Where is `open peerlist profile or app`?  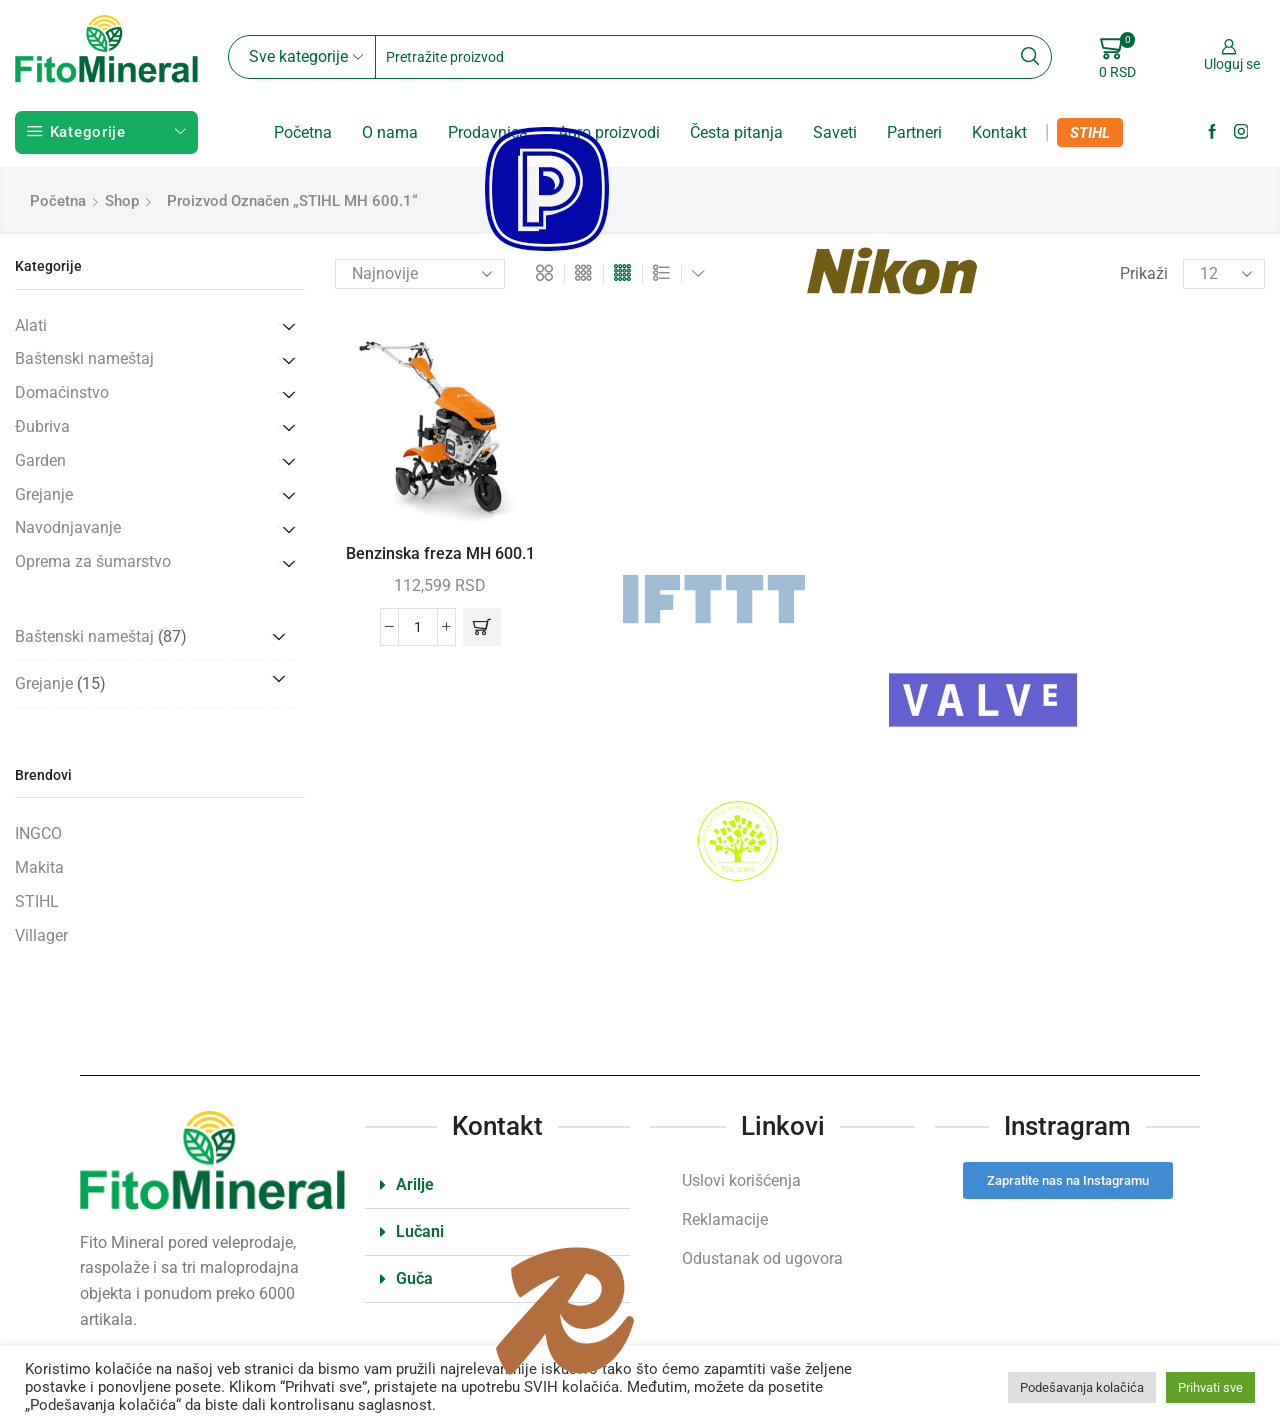 open peerlist profile or app is located at coordinates (547, 189).